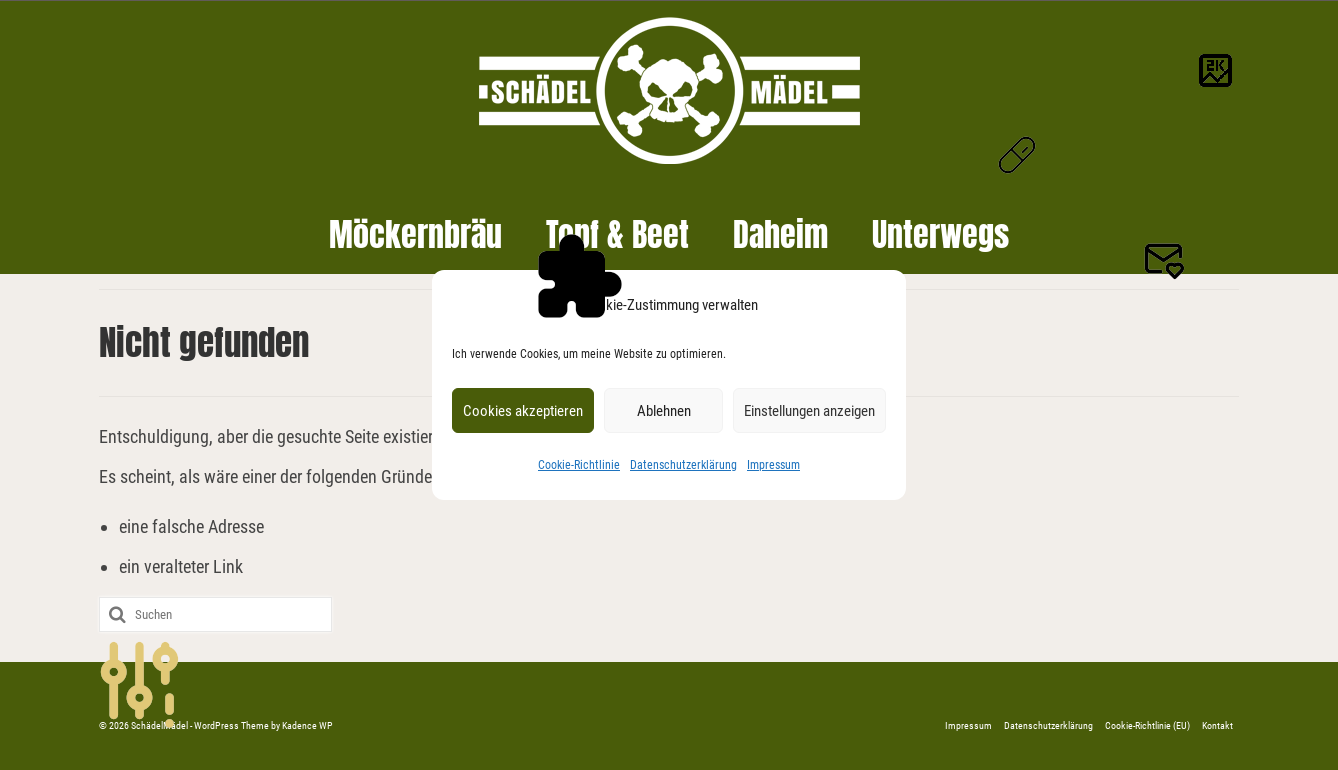 This screenshot has height=770, width=1338. I want to click on access plugins or extensions, so click(580, 276).